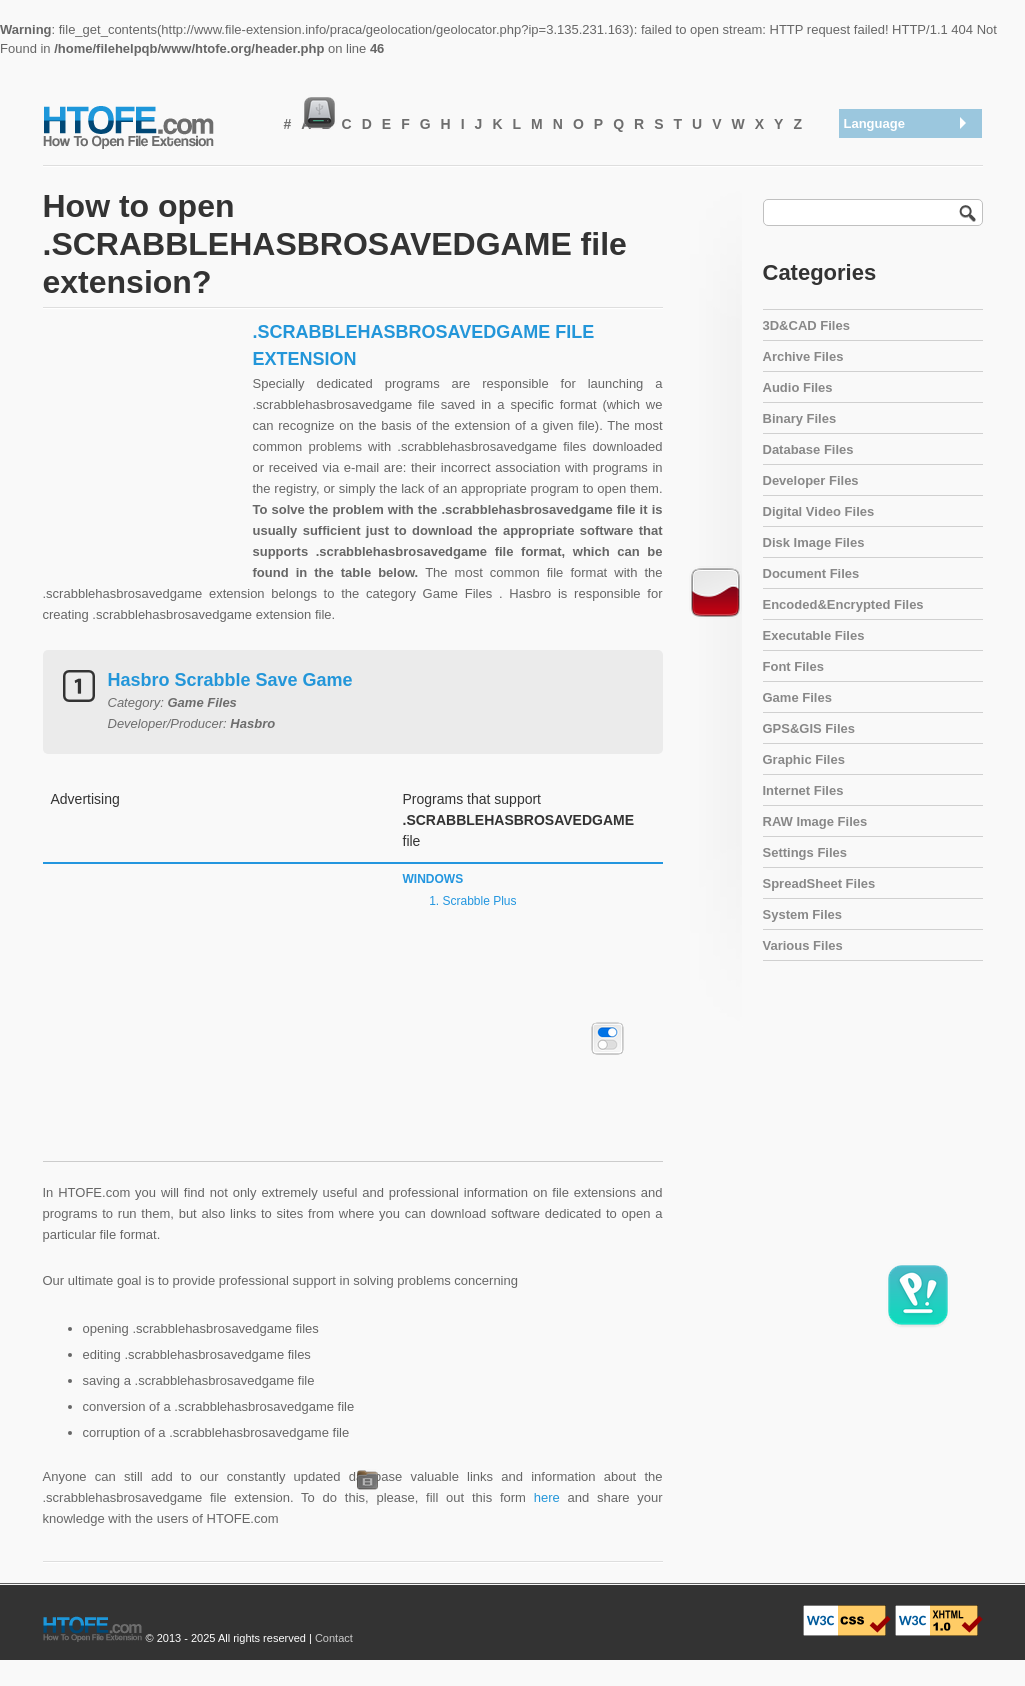  Describe the element at coordinates (367, 1479) in the screenshot. I see `open your videos folder` at that location.